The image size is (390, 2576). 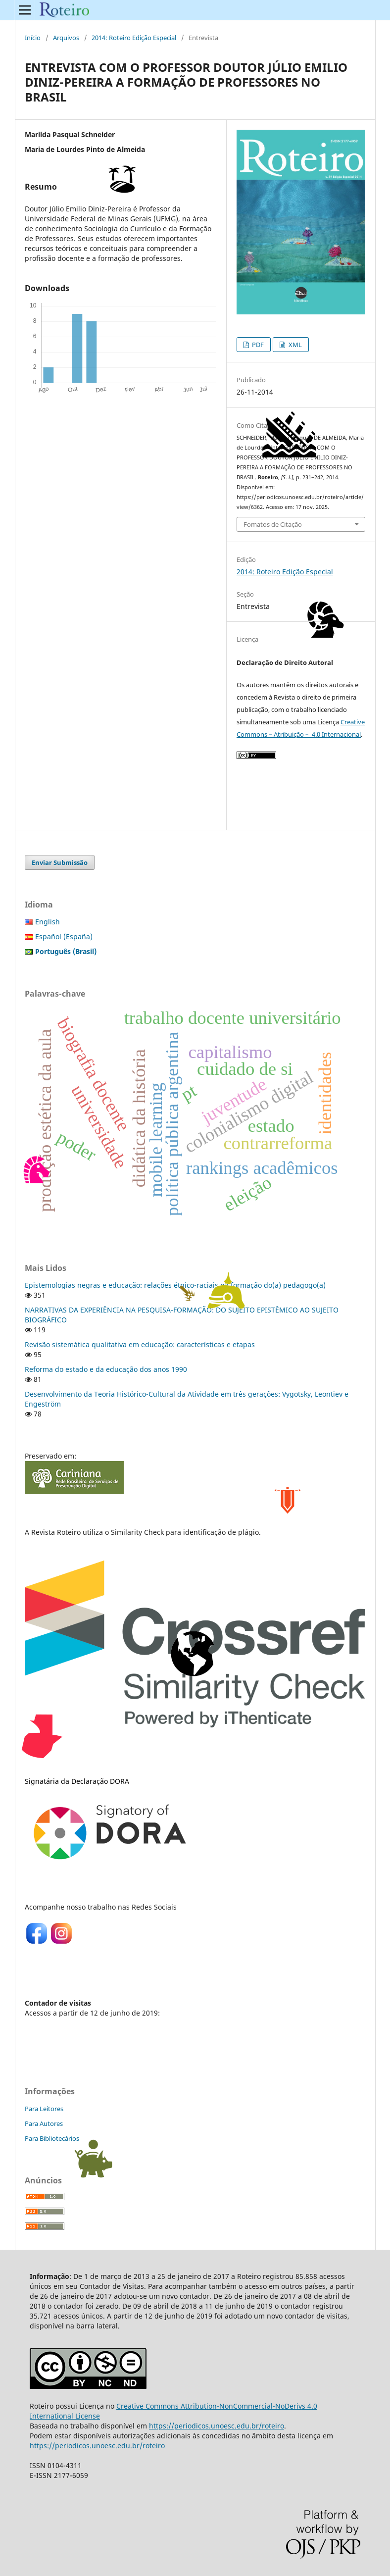 I want to click on activate a beam or energy attack, so click(x=187, y=1293).